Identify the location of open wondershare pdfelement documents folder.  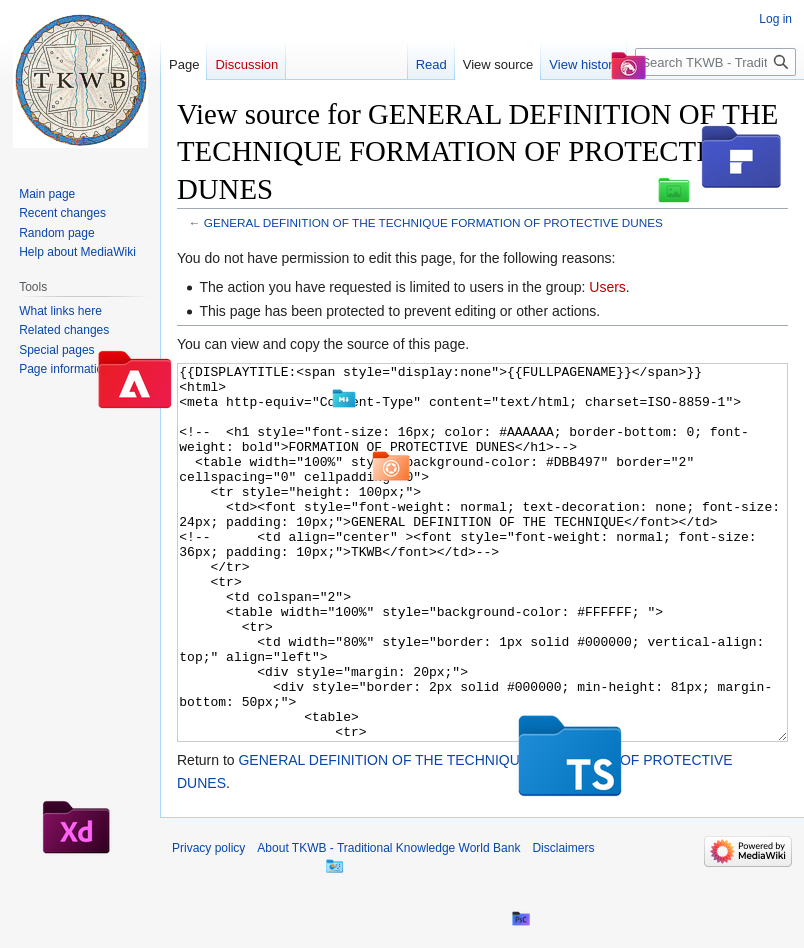
(741, 159).